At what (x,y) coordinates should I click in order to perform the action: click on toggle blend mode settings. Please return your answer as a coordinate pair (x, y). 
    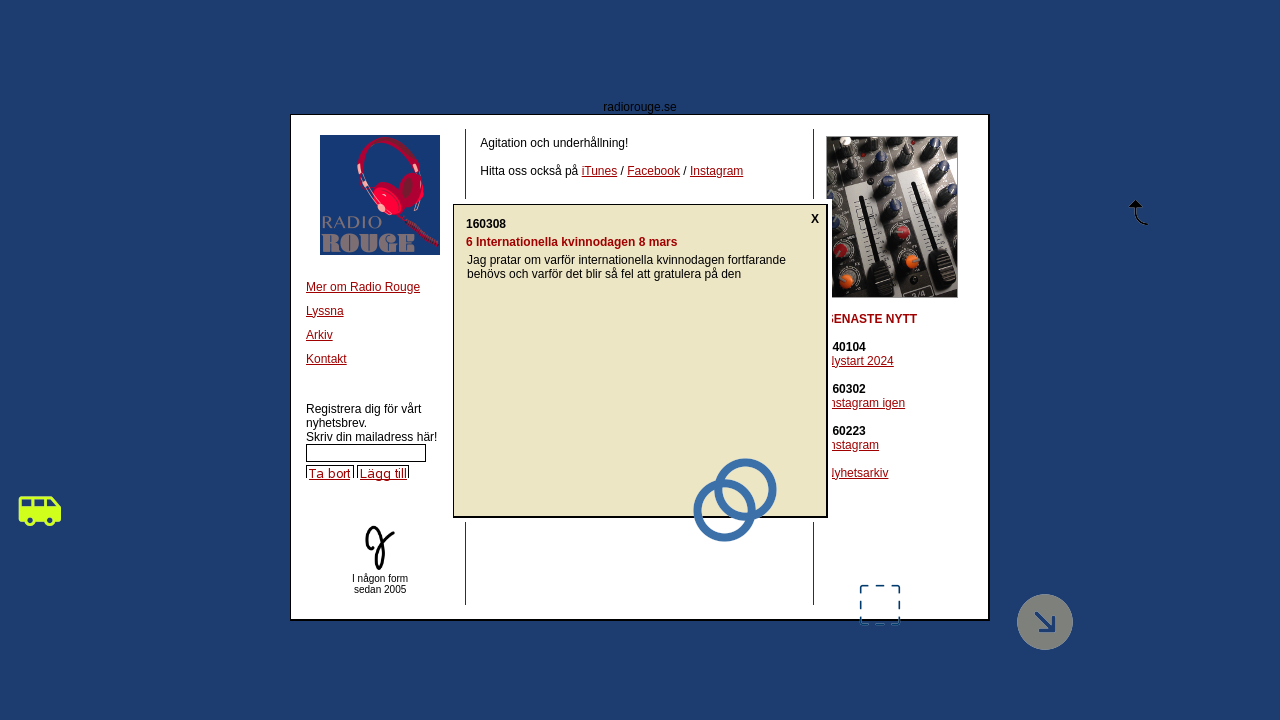
    Looking at the image, I should click on (735, 500).